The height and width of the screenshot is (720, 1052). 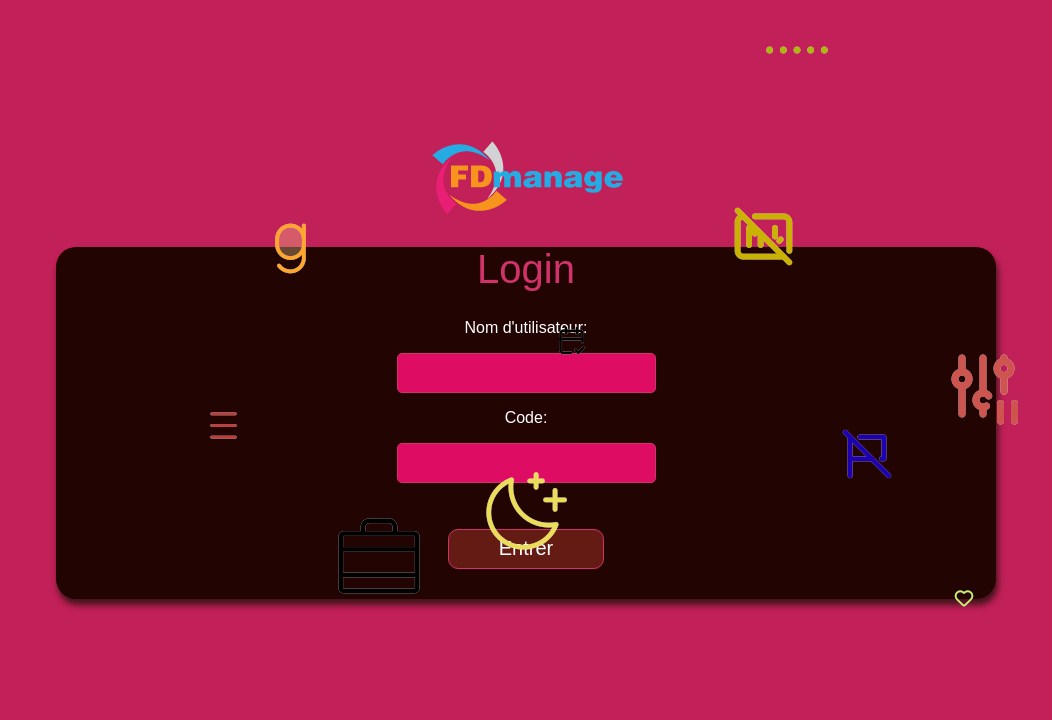 I want to click on pause automatic adjustments or settings sync, so click(x=983, y=386).